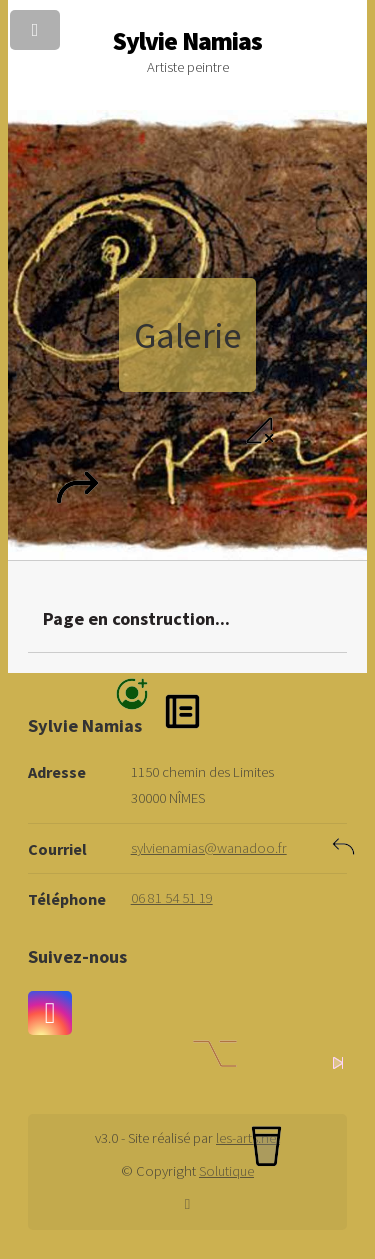 The image size is (375, 1259). What do you see at coordinates (261, 431) in the screenshot?
I see `no cellular signal available` at bounding box center [261, 431].